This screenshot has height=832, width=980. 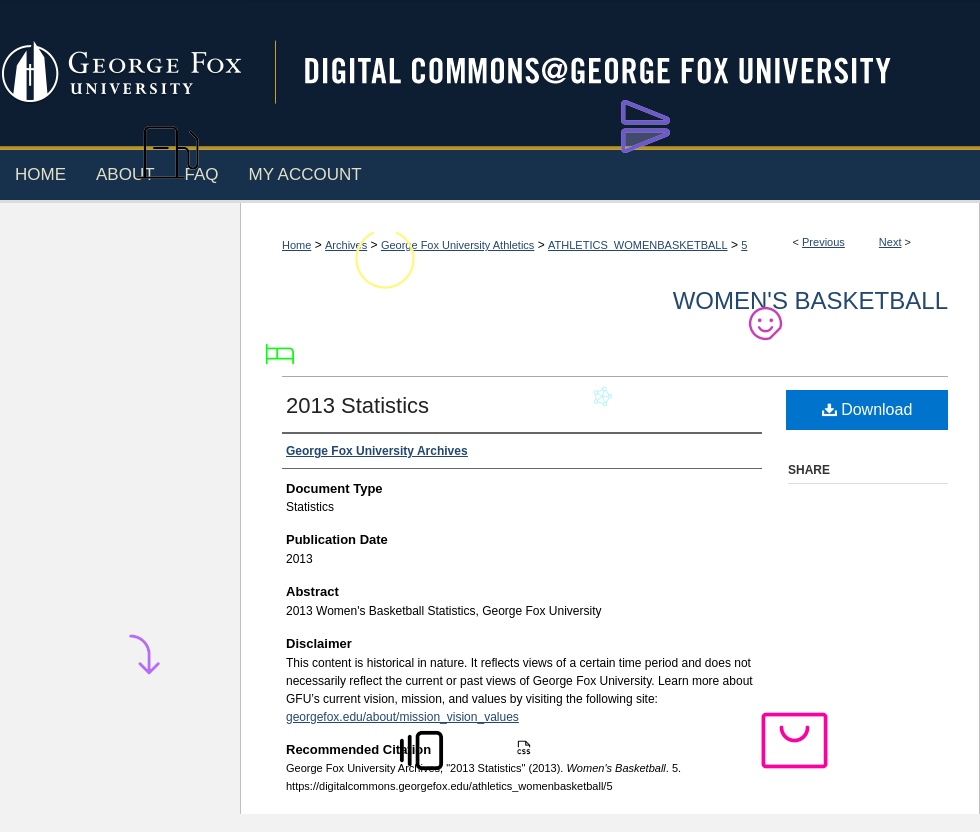 What do you see at coordinates (144, 654) in the screenshot?
I see `redirect or forward content downward` at bounding box center [144, 654].